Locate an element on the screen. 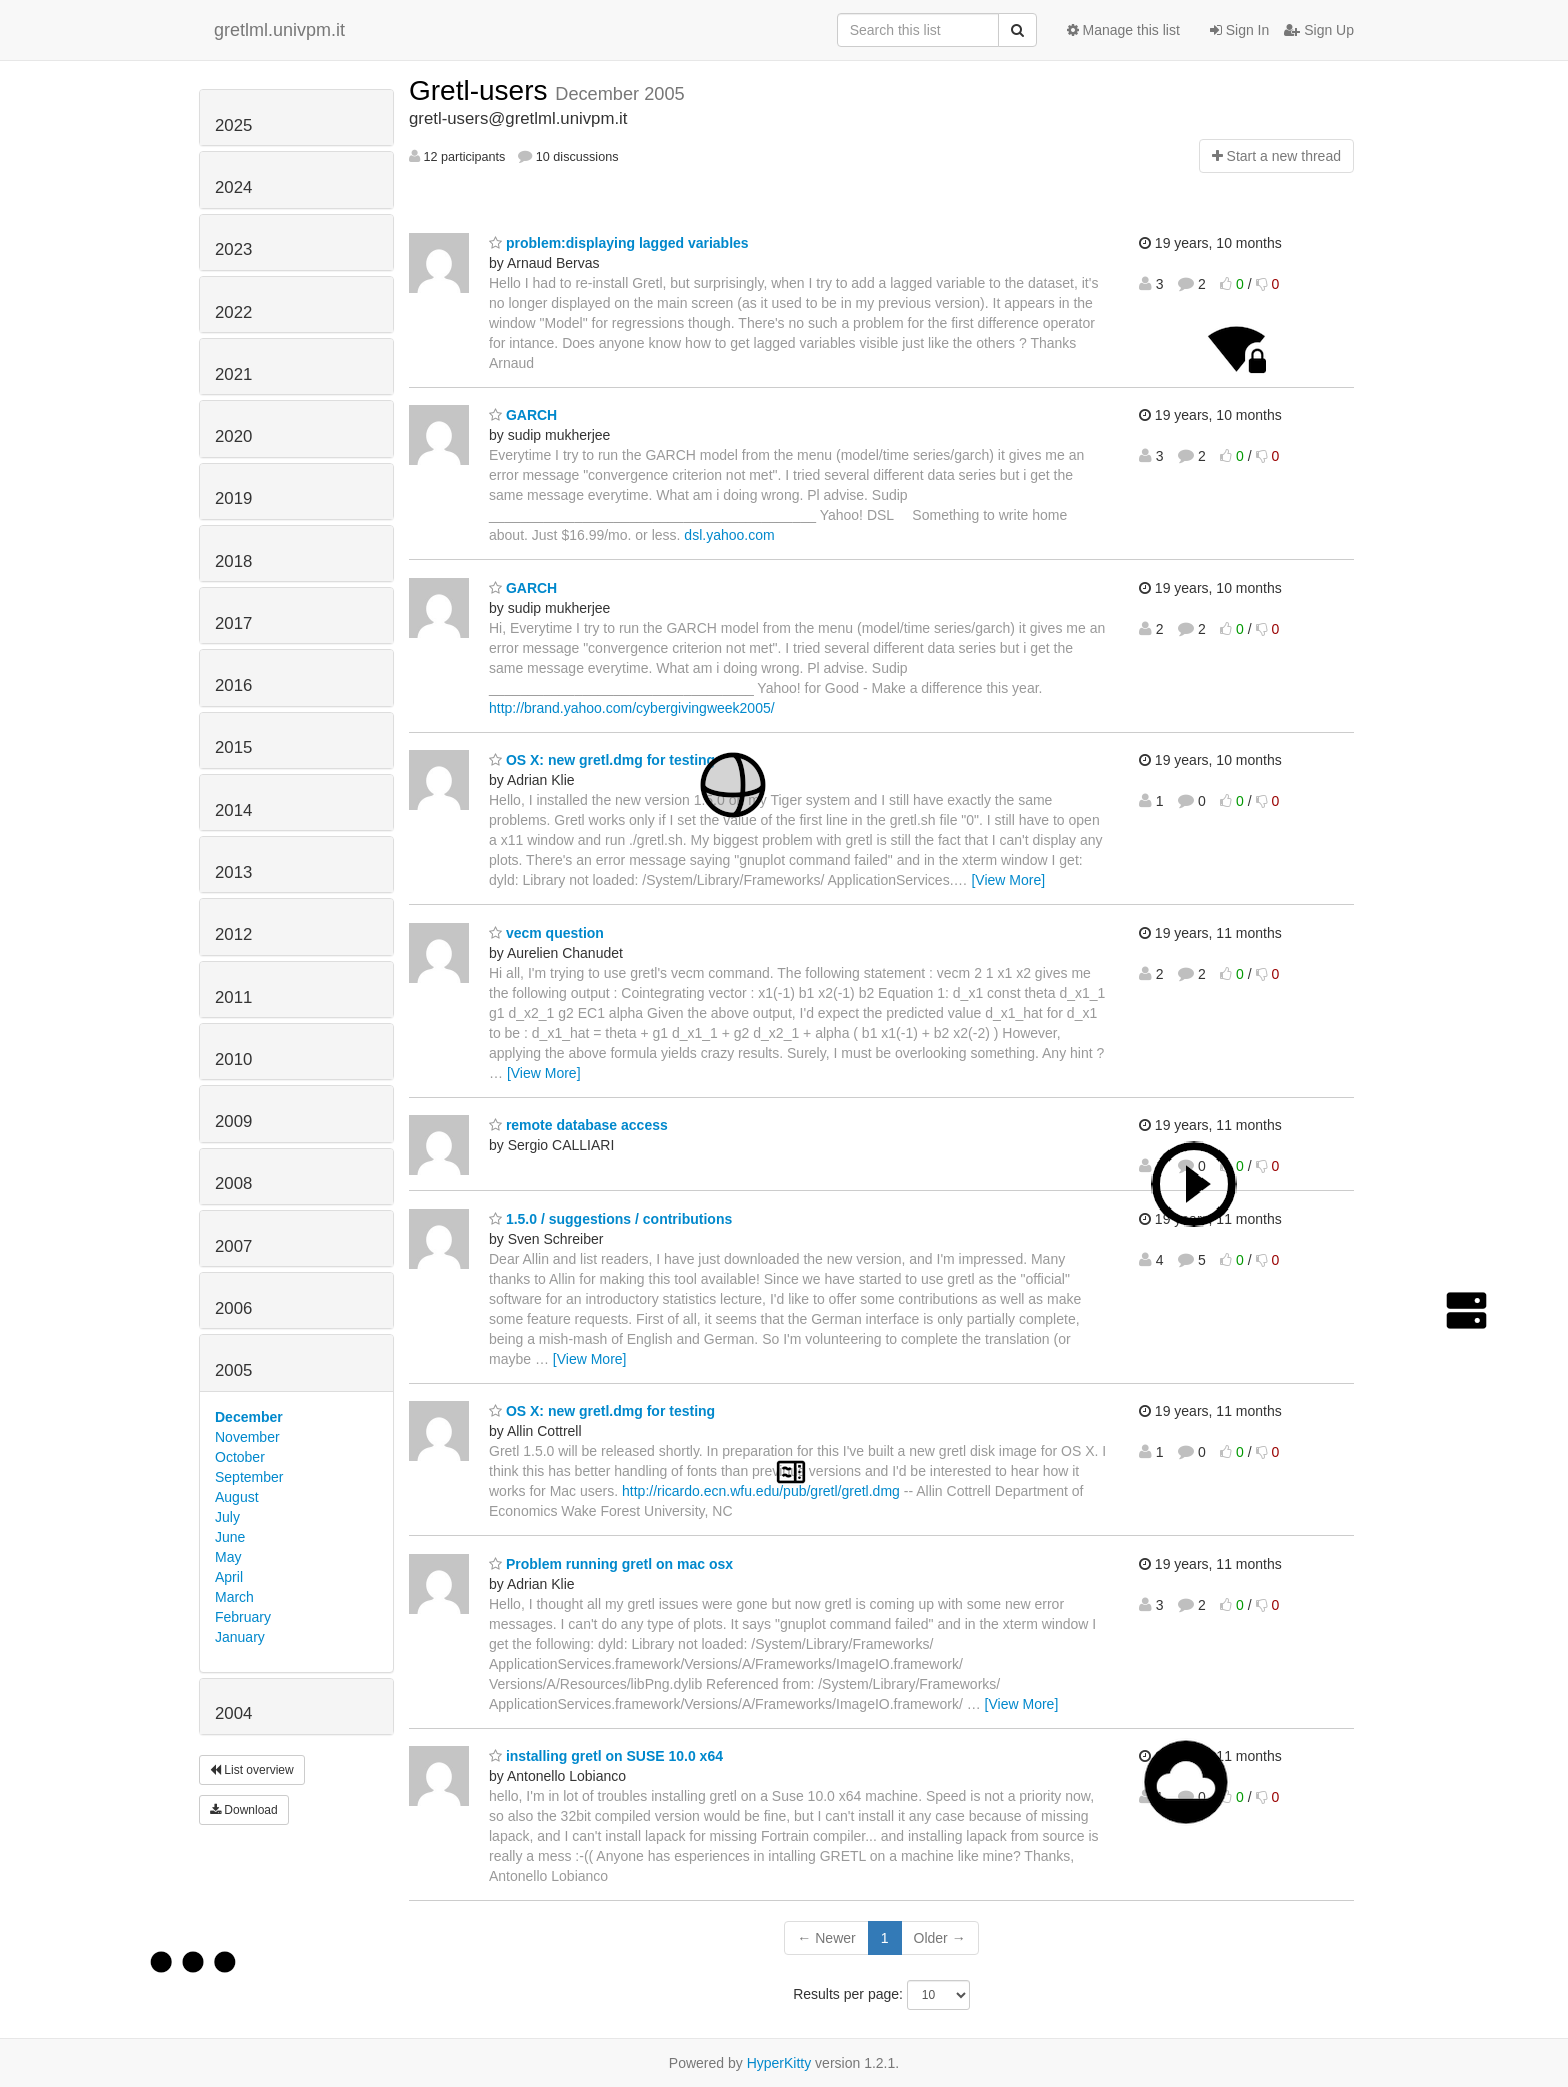 Image resolution: width=1568 pixels, height=2087 pixels. connected to a secure wifi network is located at coordinates (1236, 348).